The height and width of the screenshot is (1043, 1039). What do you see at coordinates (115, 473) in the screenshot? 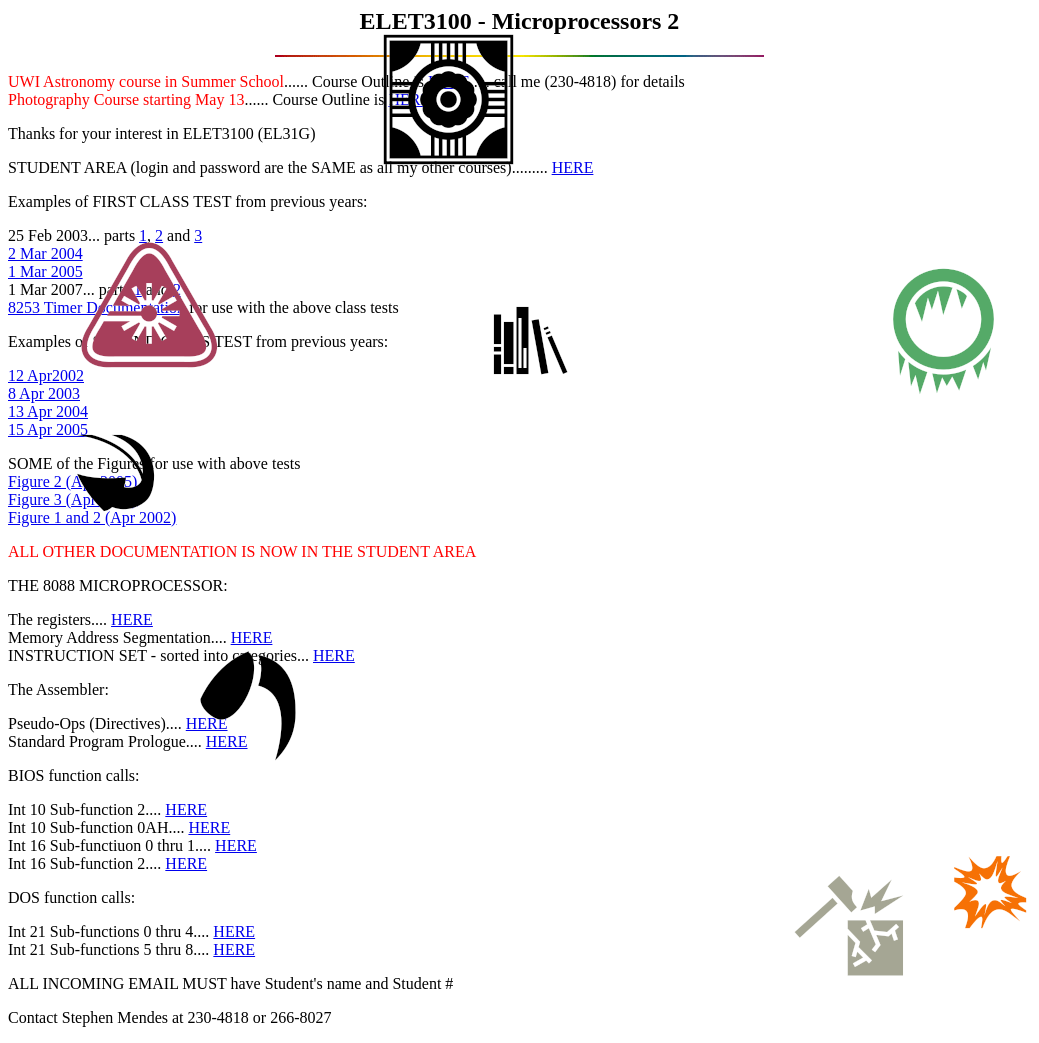
I see `go back to previous screen` at bounding box center [115, 473].